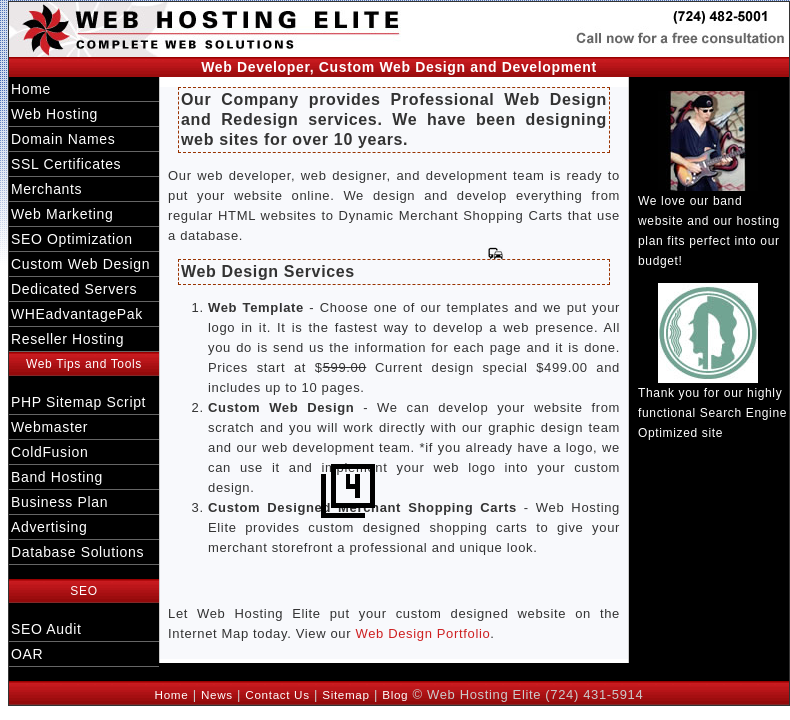  Describe the element at coordinates (348, 491) in the screenshot. I see `select filter option 4` at that location.